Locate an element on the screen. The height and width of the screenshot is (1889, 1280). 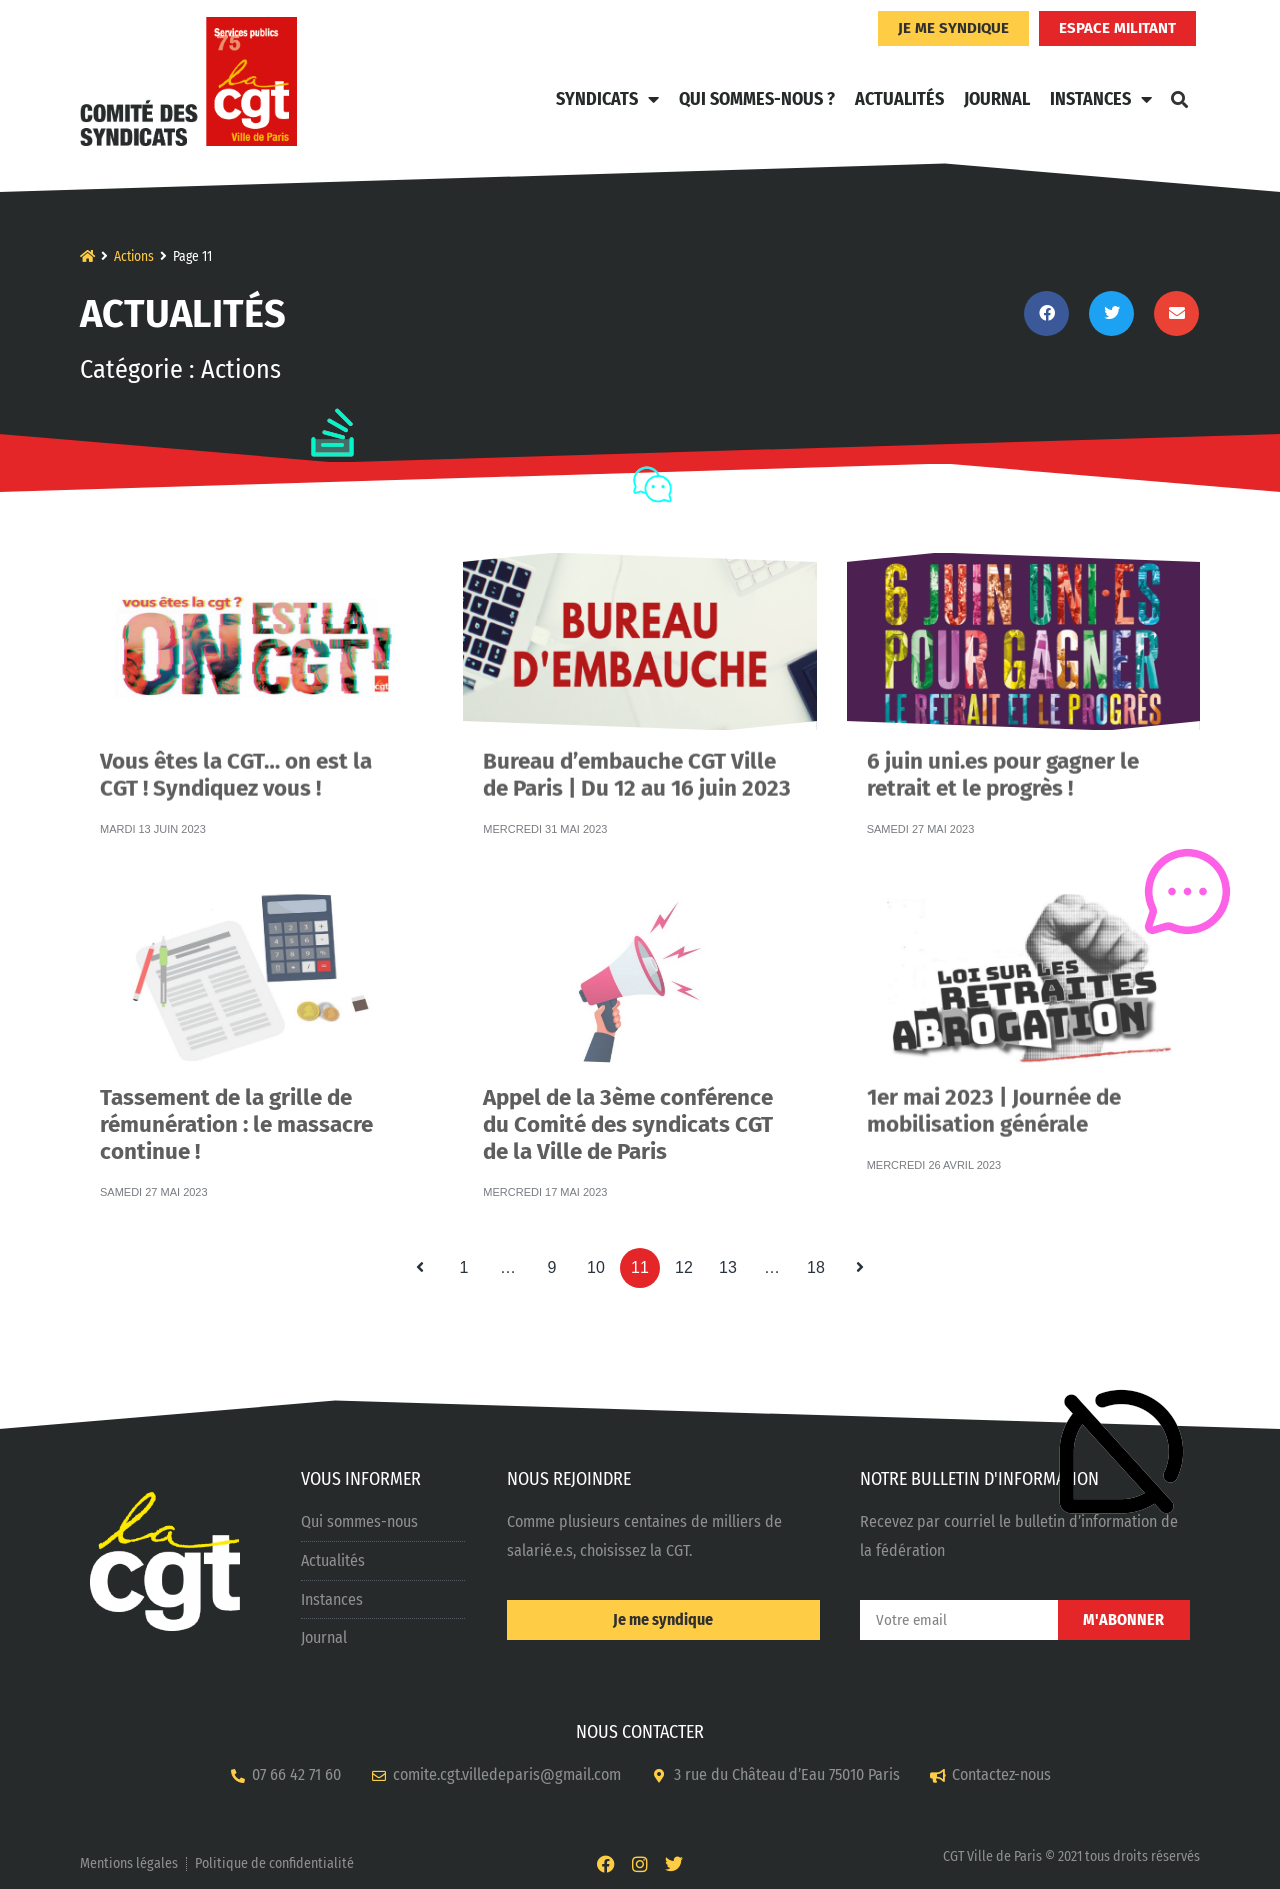
open wechat messaging app is located at coordinates (652, 484).